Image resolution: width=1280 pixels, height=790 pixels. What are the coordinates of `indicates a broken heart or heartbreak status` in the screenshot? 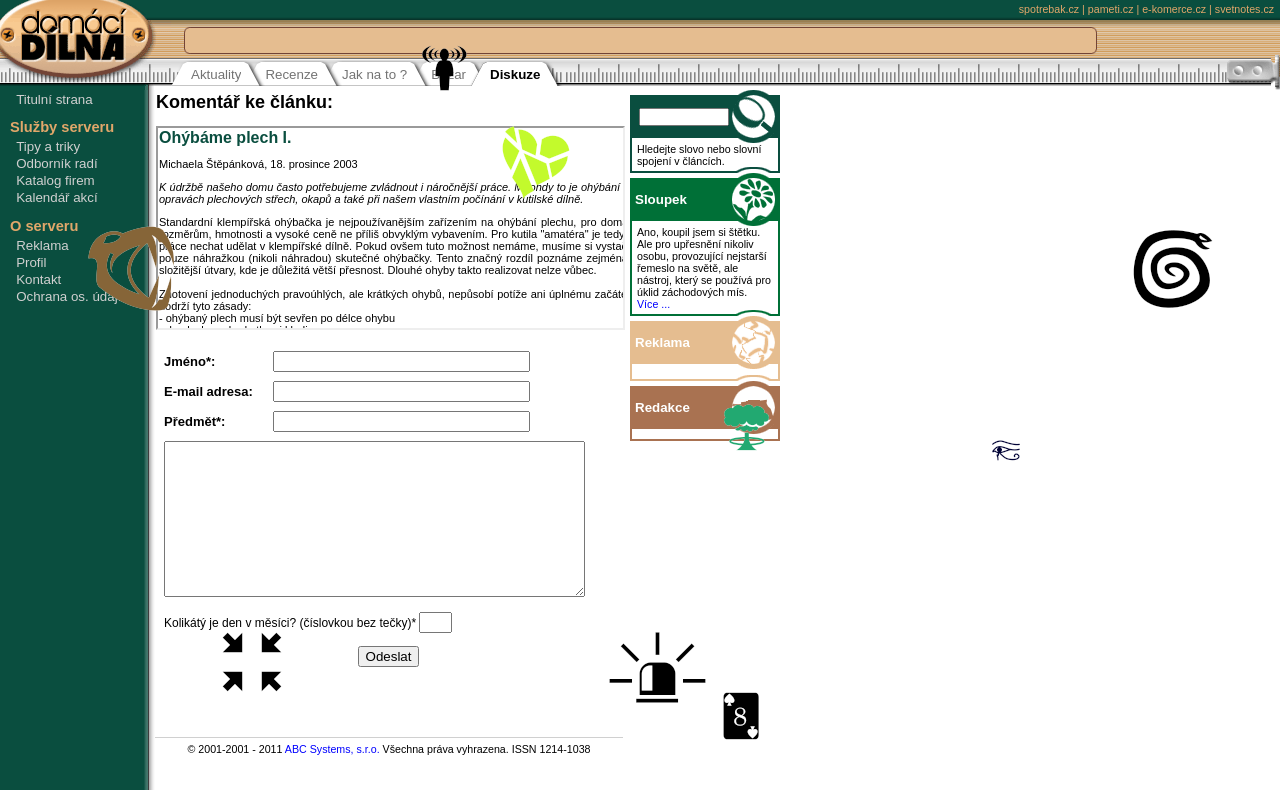 It's located at (535, 162).